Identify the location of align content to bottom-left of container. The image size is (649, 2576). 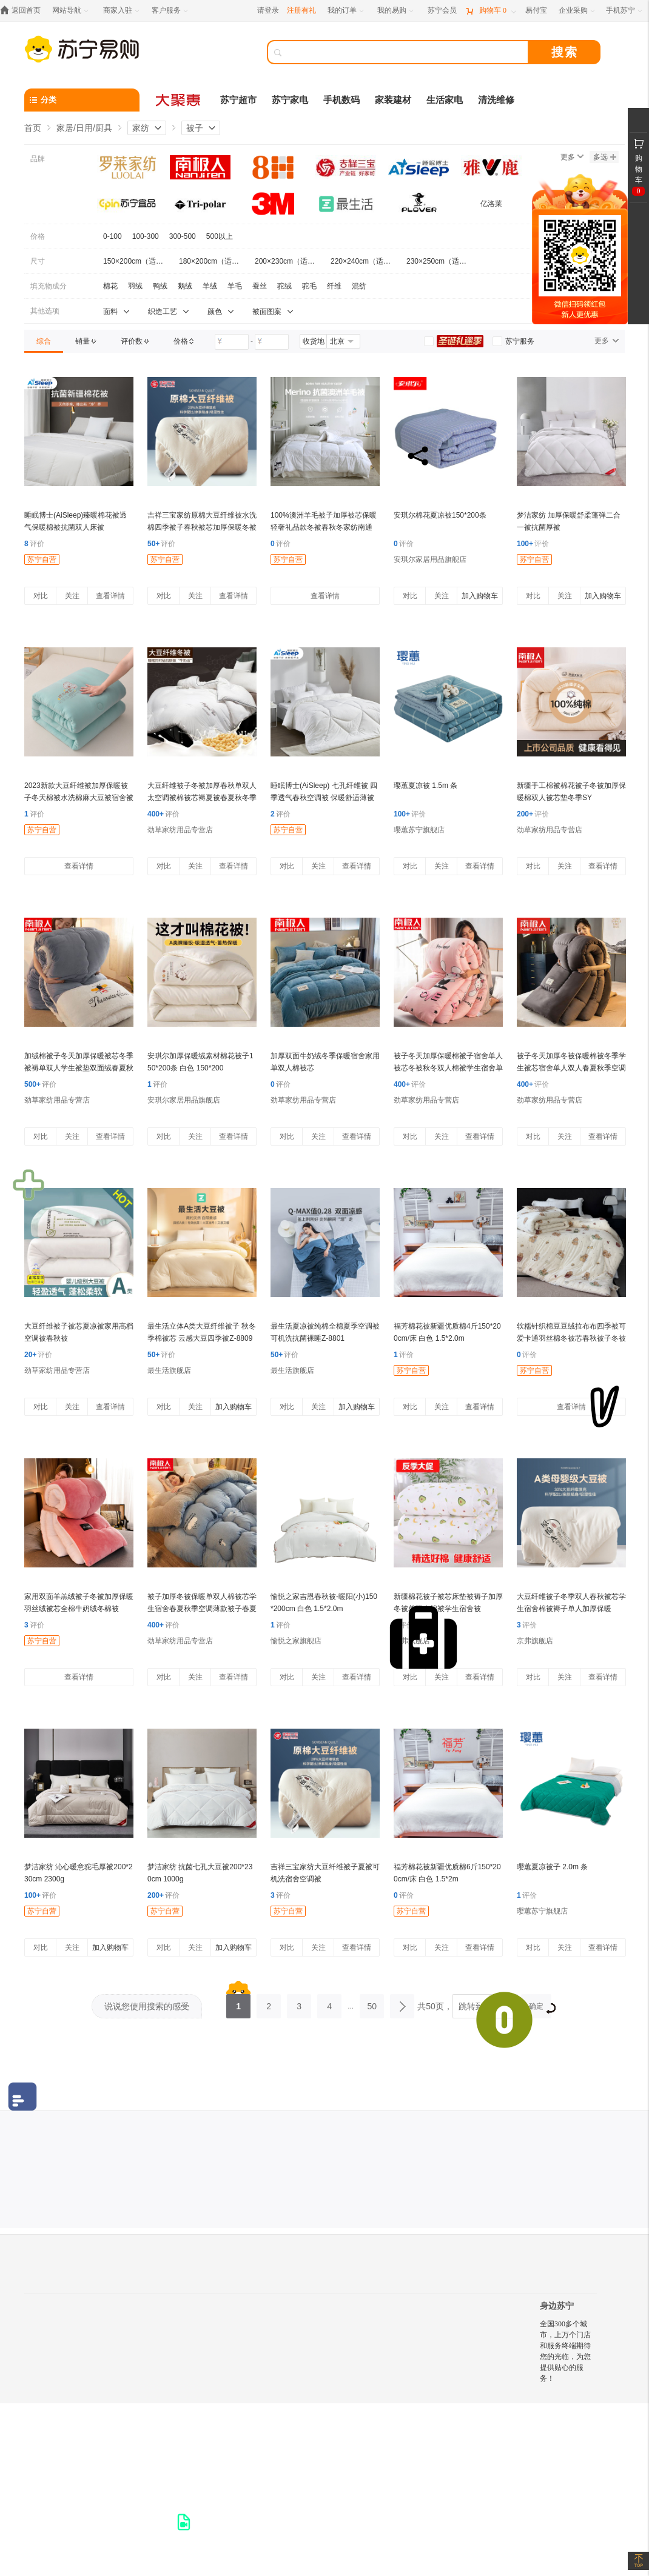
(22, 2097).